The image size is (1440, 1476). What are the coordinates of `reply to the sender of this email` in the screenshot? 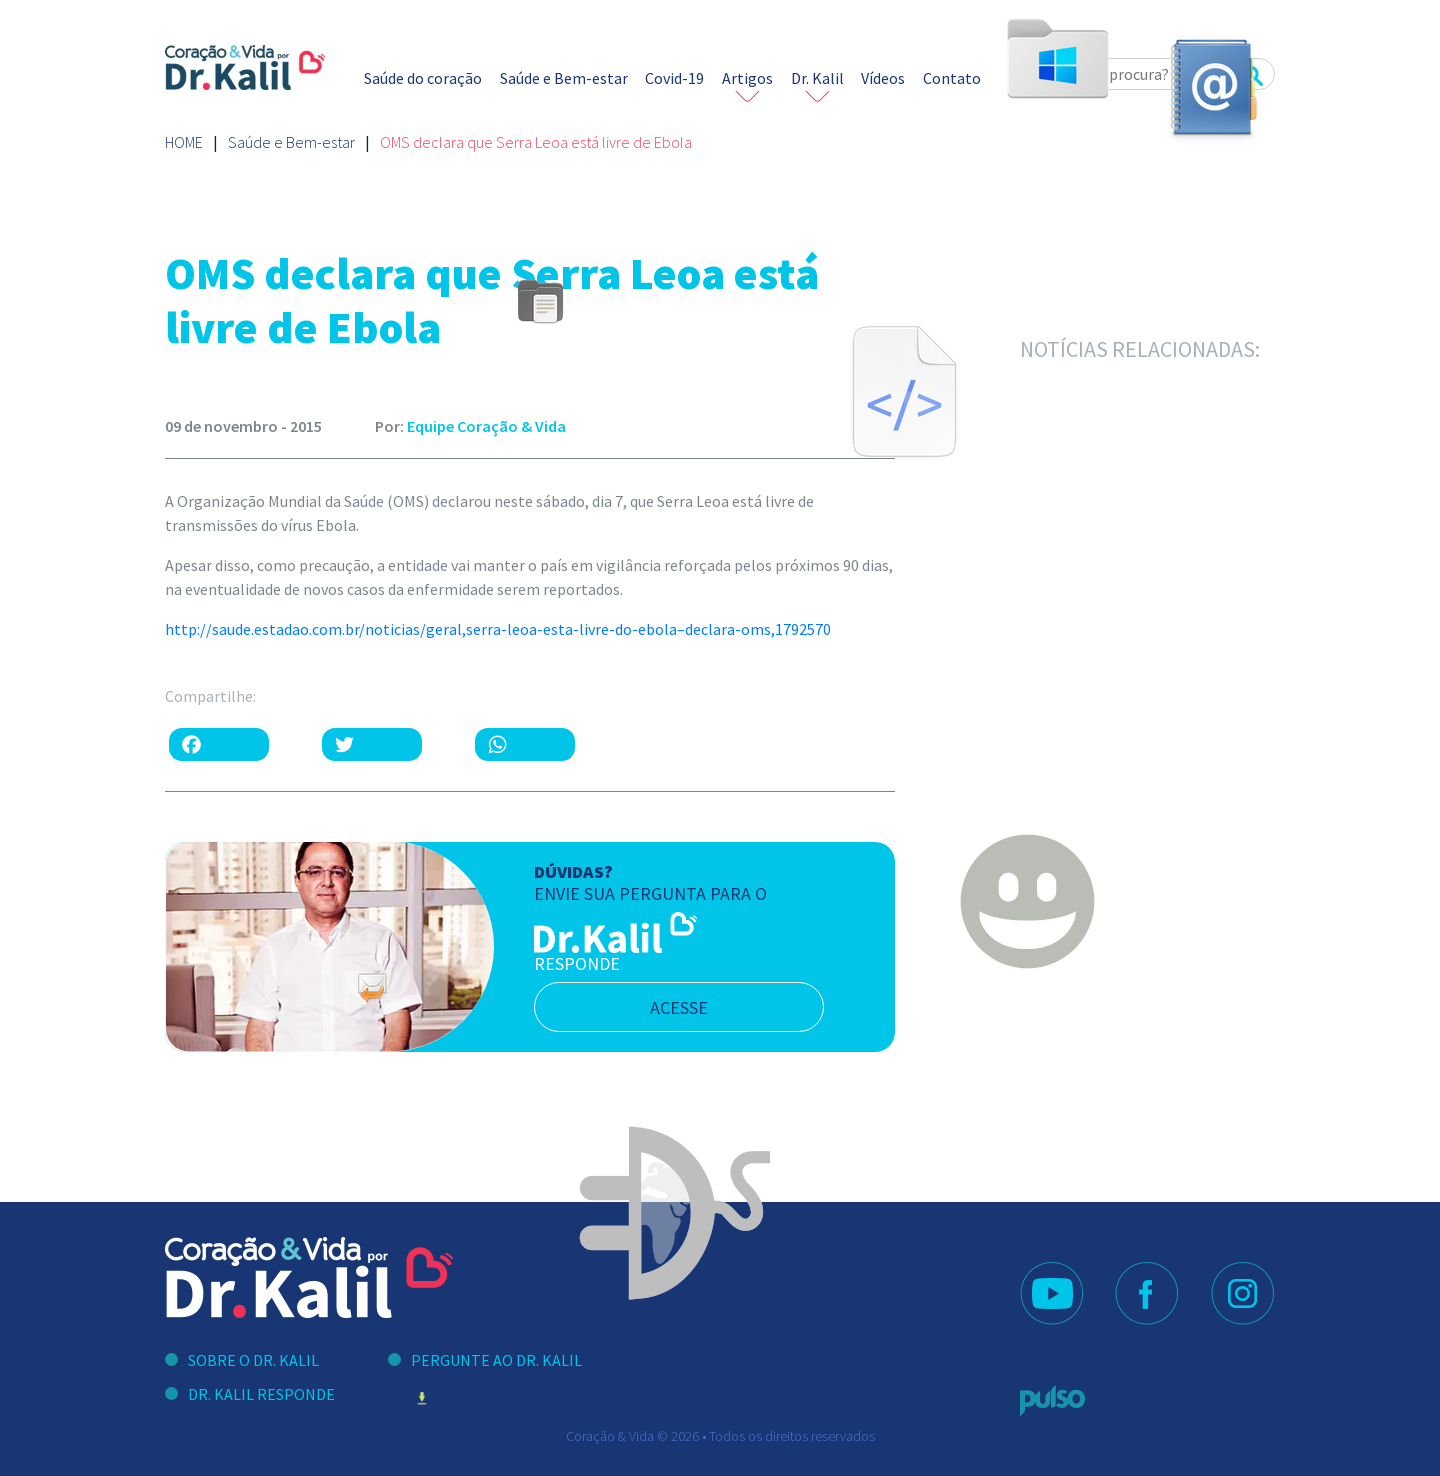 It's located at (372, 985).